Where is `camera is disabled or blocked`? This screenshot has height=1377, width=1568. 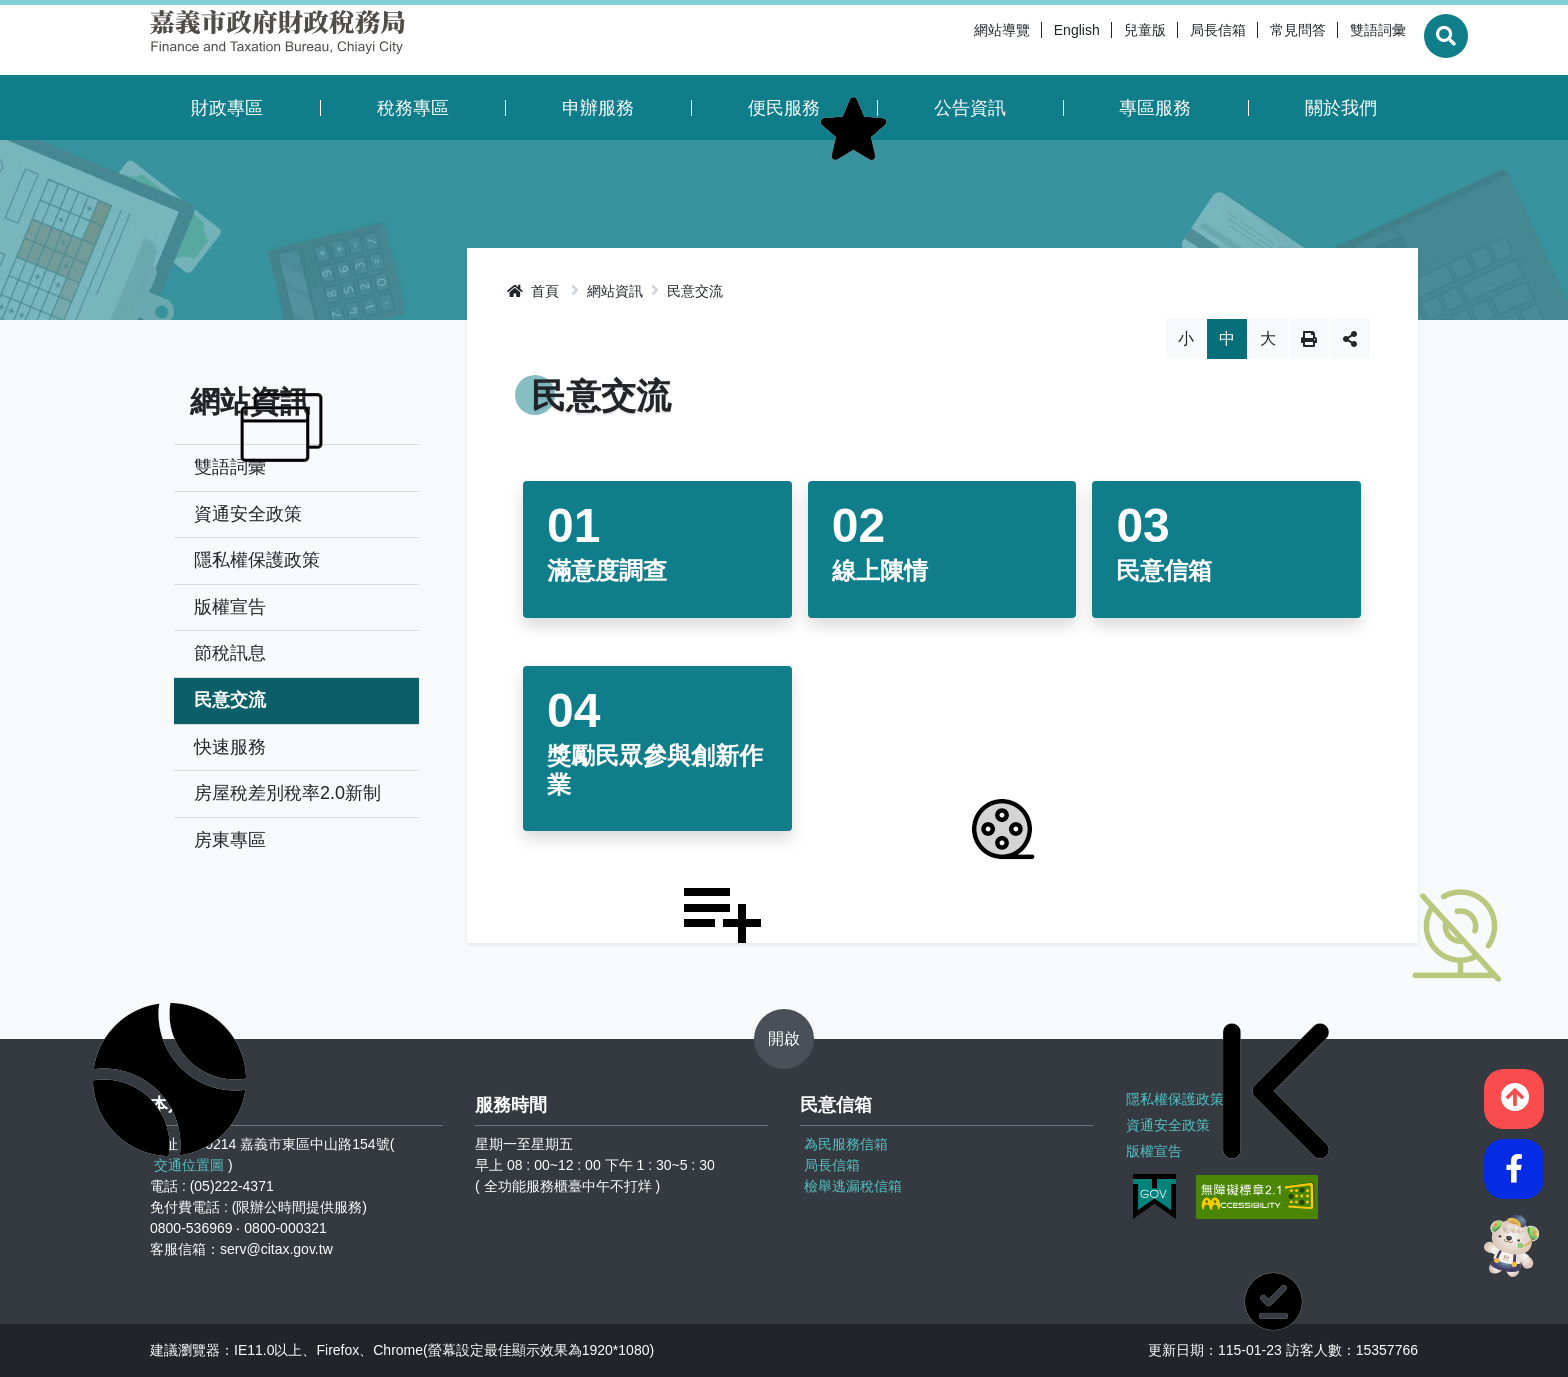 camera is disabled or blocked is located at coordinates (1460, 937).